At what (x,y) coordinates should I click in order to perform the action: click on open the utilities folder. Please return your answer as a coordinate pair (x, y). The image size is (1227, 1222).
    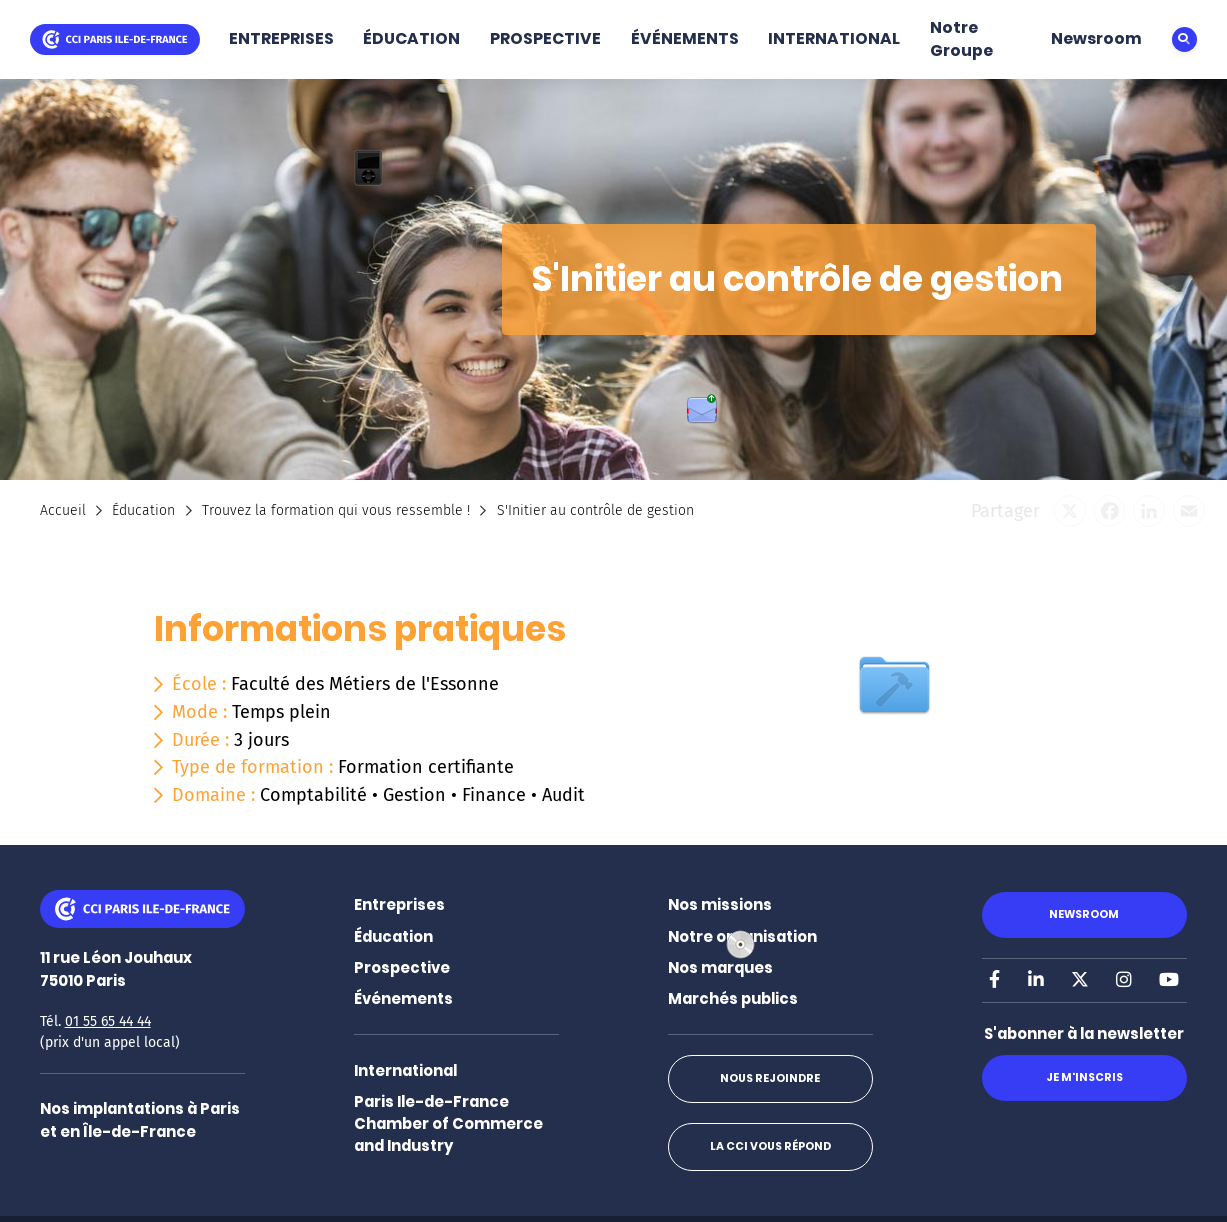
    Looking at the image, I should click on (894, 684).